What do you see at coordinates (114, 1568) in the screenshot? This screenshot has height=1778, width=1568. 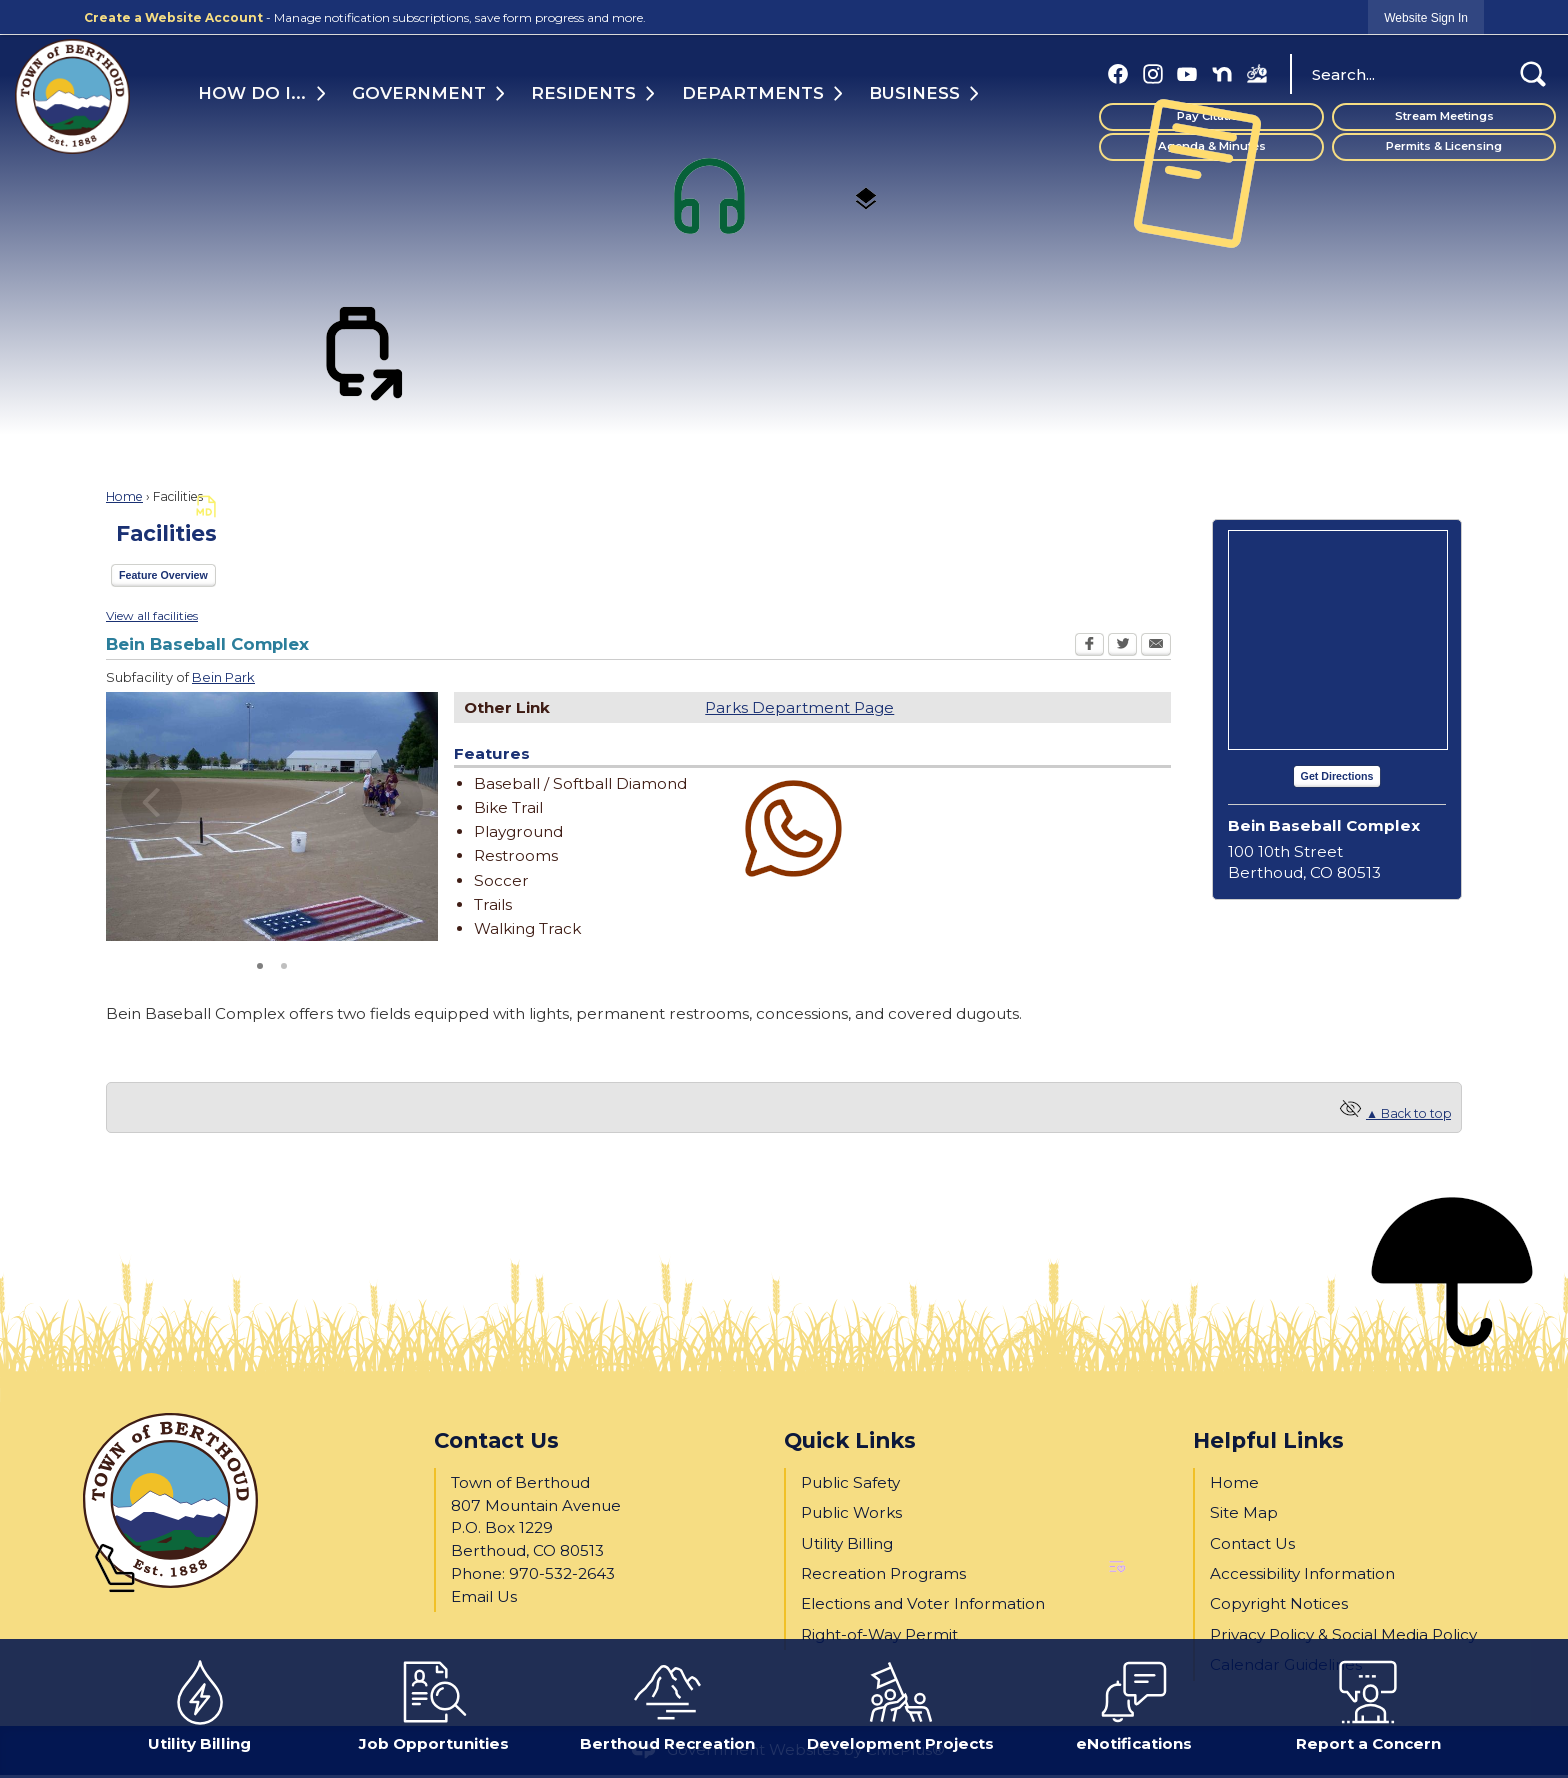 I see `select or reserve a seat` at bounding box center [114, 1568].